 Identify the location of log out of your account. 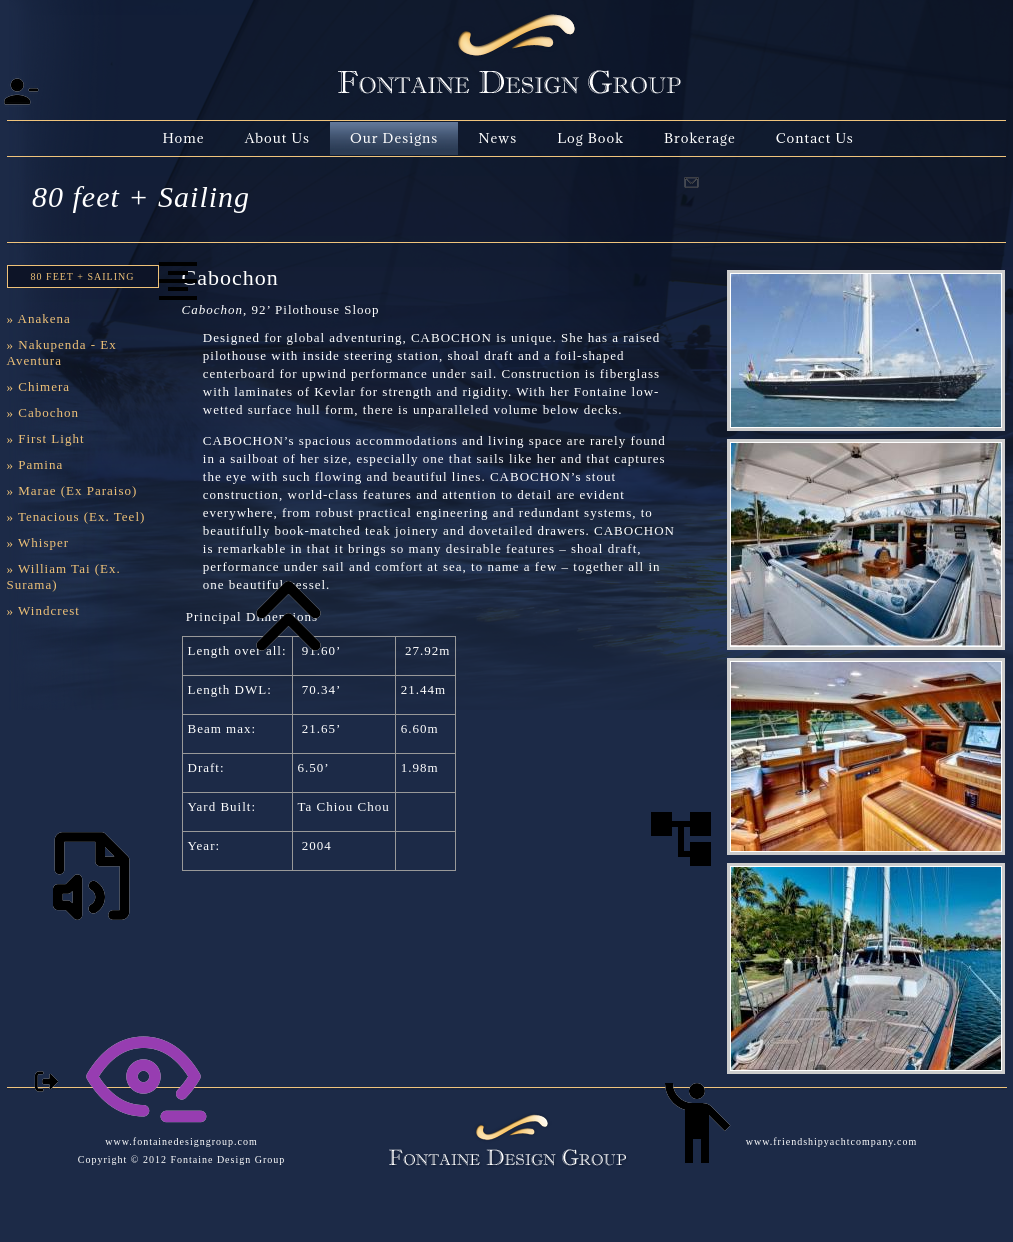
(46, 1081).